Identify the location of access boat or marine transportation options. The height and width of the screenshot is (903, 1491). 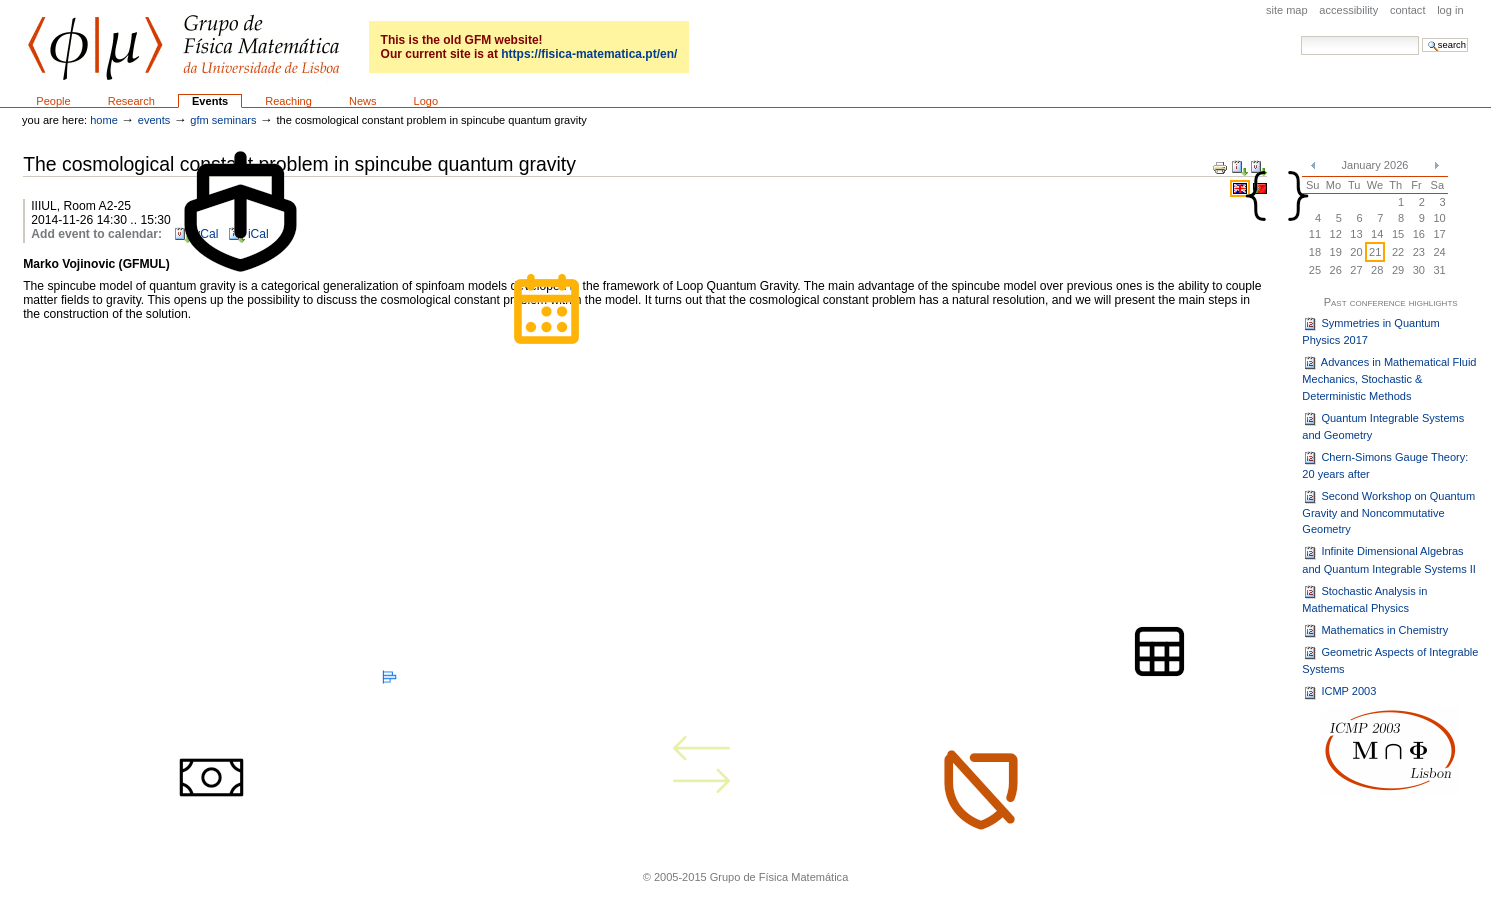
(240, 211).